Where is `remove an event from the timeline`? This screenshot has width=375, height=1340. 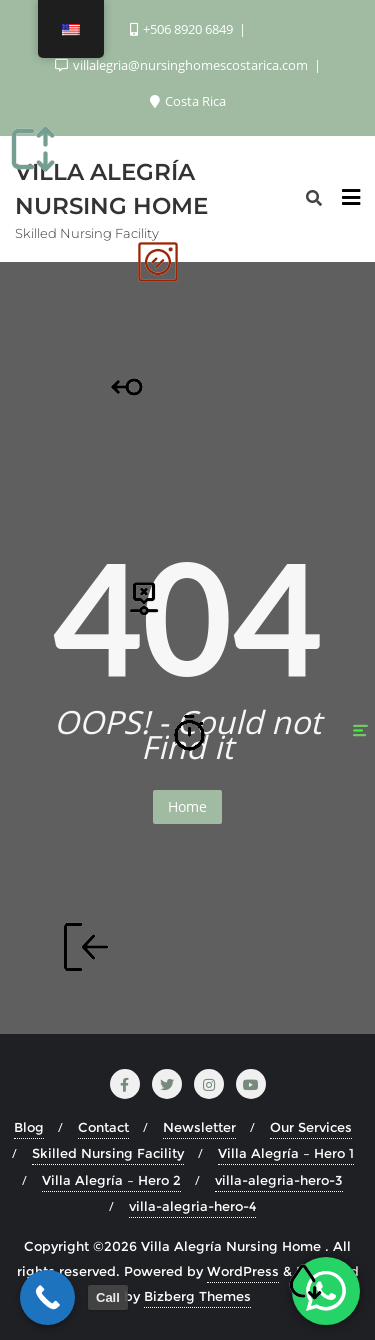
remove an event from the timeline is located at coordinates (144, 598).